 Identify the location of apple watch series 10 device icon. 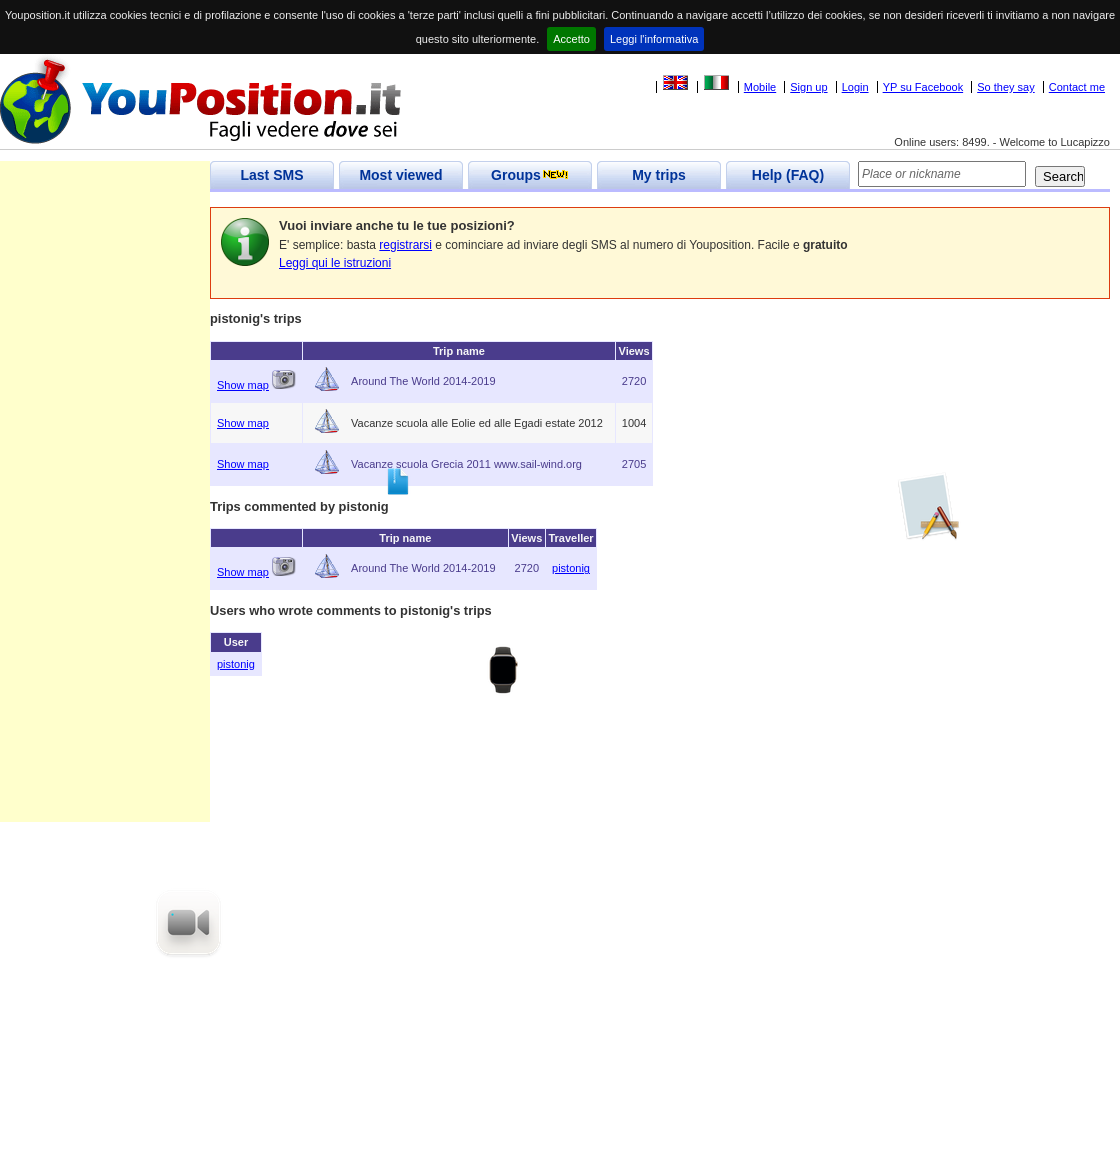
(503, 670).